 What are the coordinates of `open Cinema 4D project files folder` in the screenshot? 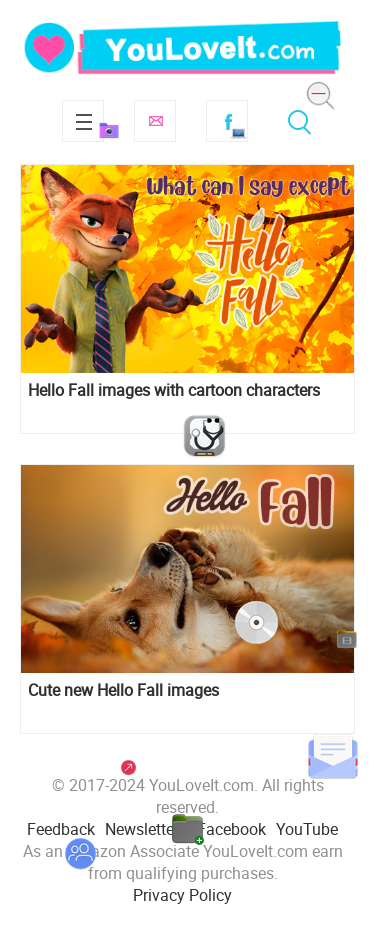 It's located at (109, 131).